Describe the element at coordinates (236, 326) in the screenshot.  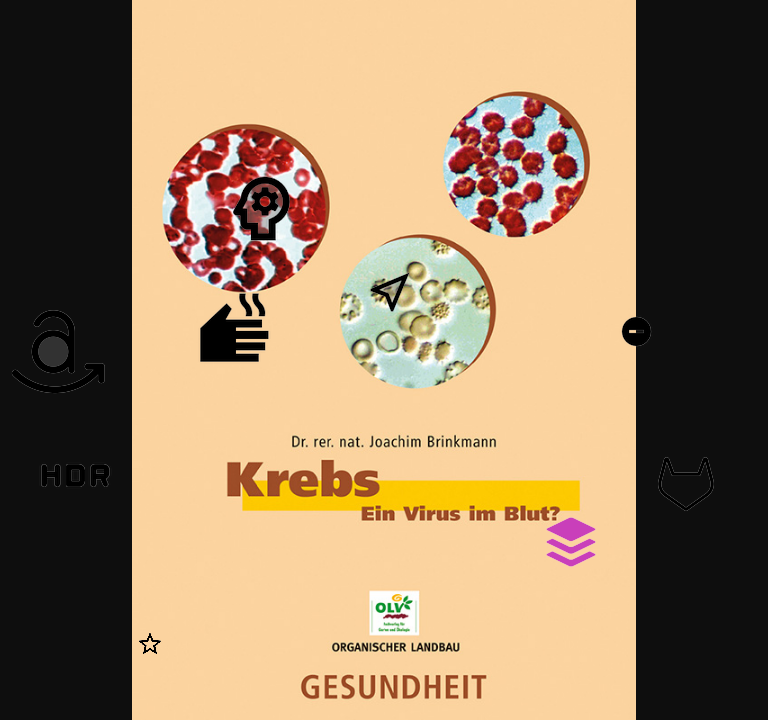
I see `activate hand dryer` at that location.